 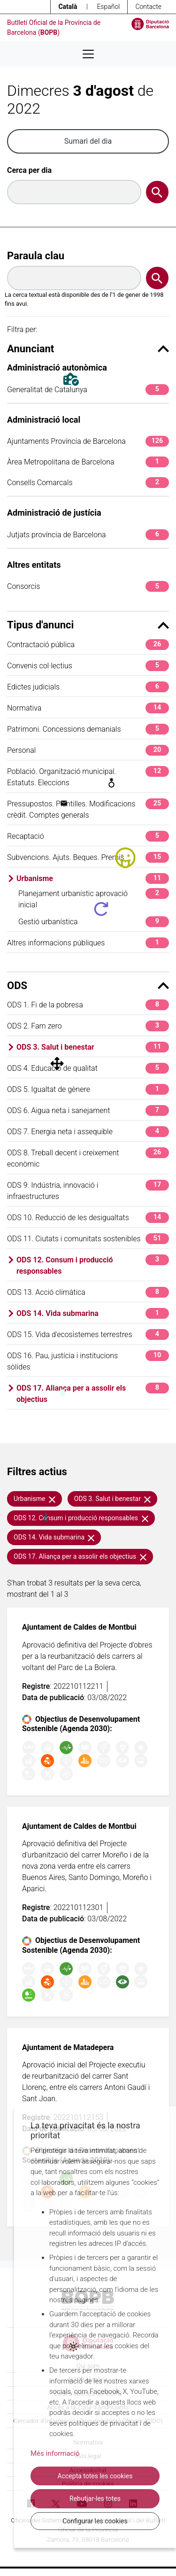 What do you see at coordinates (64, 803) in the screenshot?
I see `access your email inbox` at bounding box center [64, 803].